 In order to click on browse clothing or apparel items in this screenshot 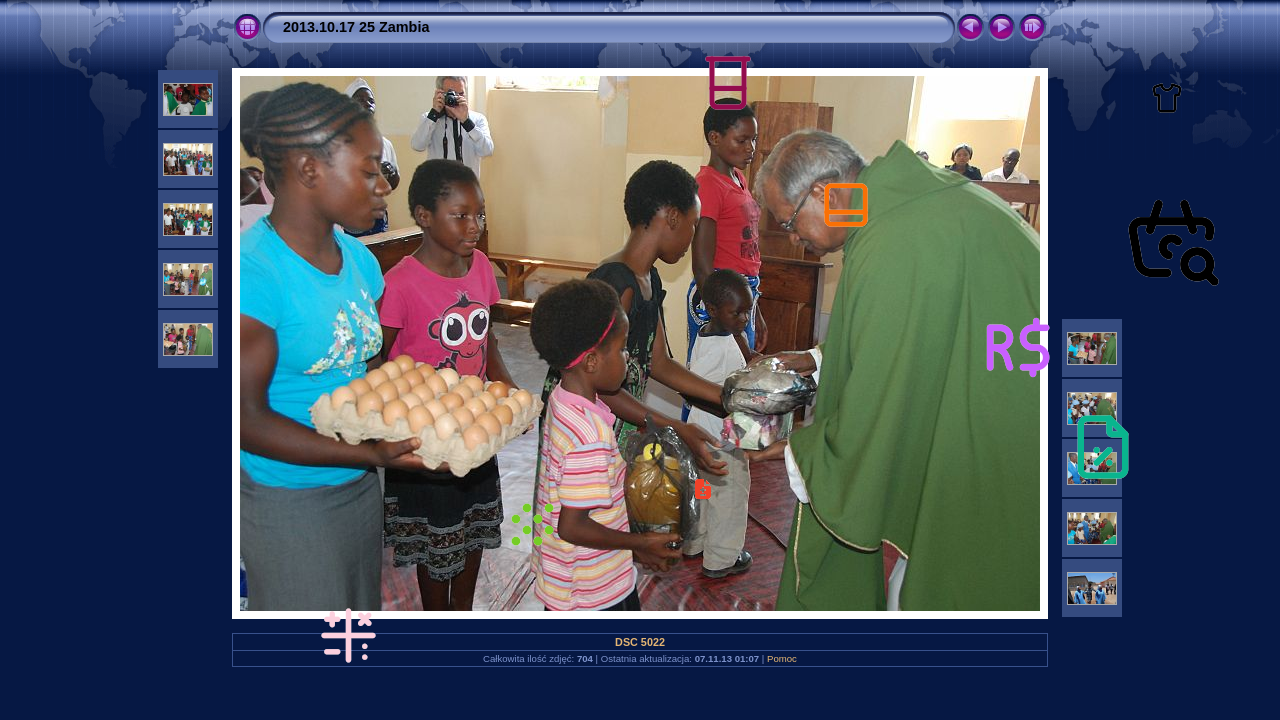, I will do `click(1167, 98)`.